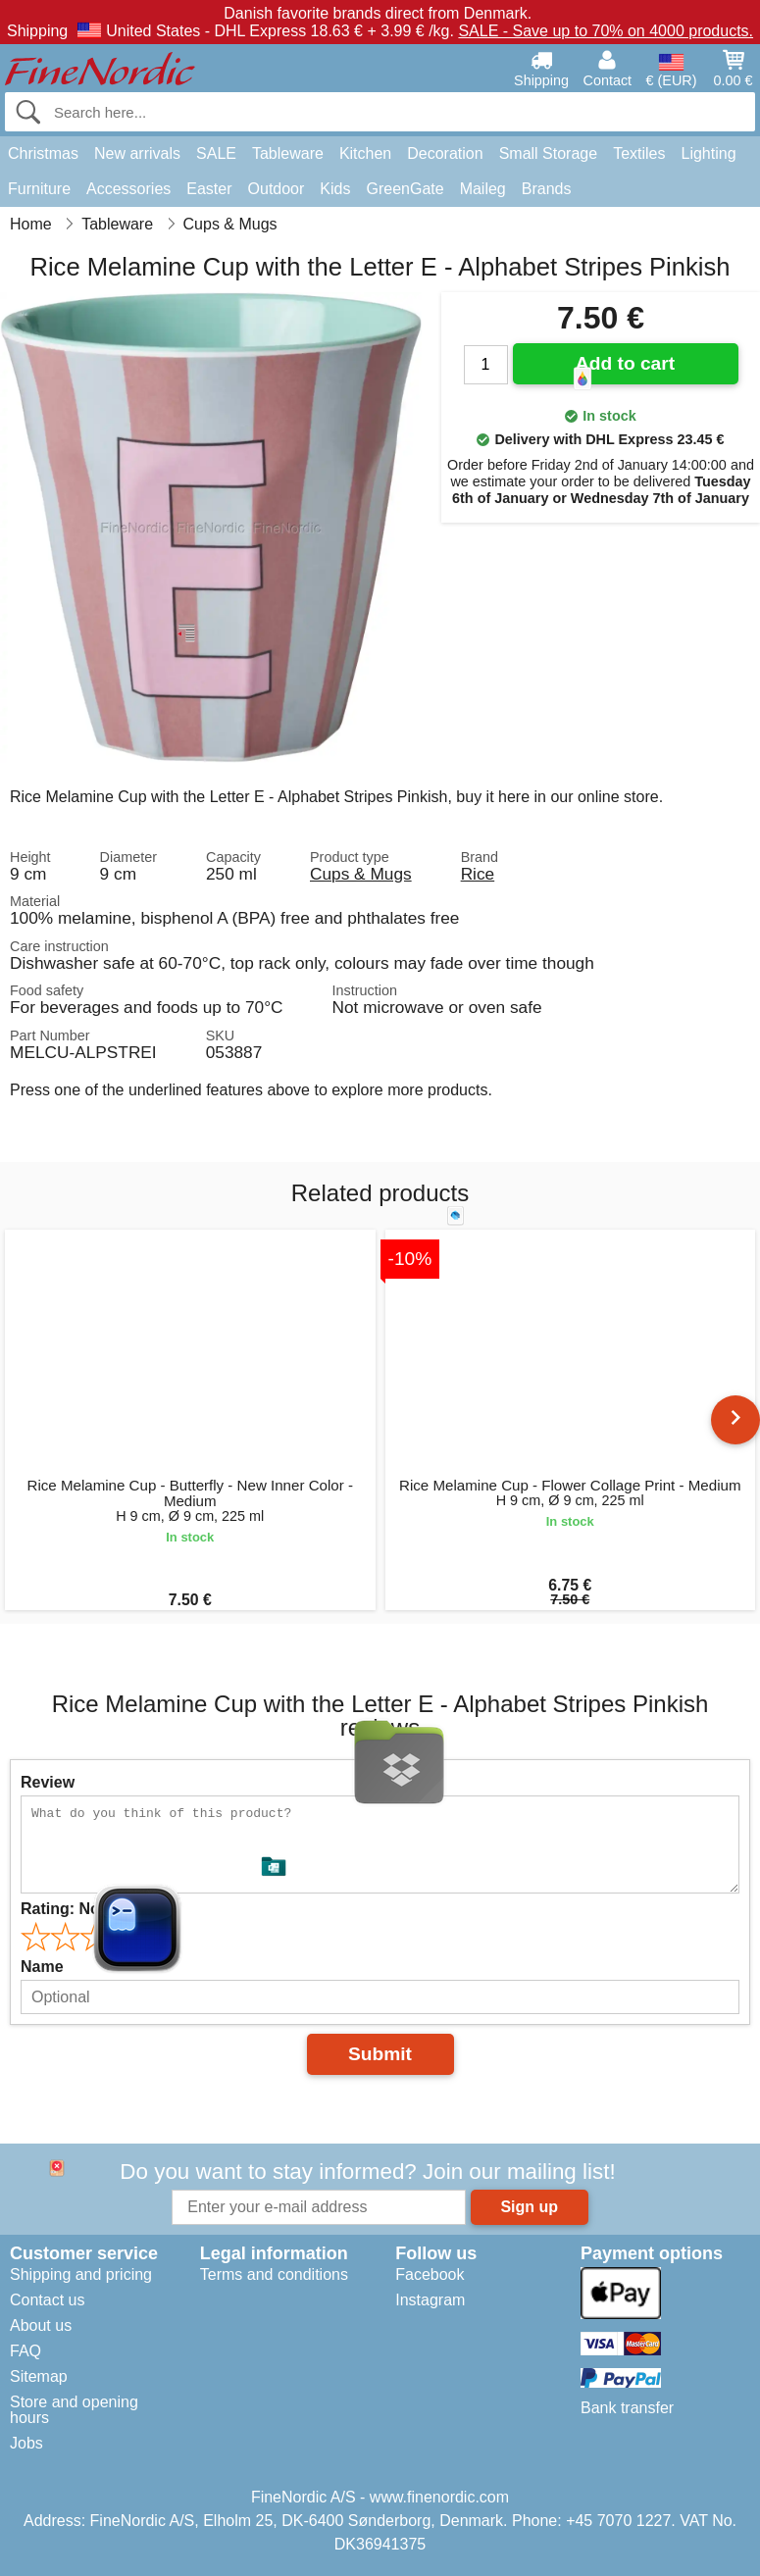  What do you see at coordinates (583, 379) in the screenshot?
I see `file type indicator for IT87 hardware monitor configuration` at bounding box center [583, 379].